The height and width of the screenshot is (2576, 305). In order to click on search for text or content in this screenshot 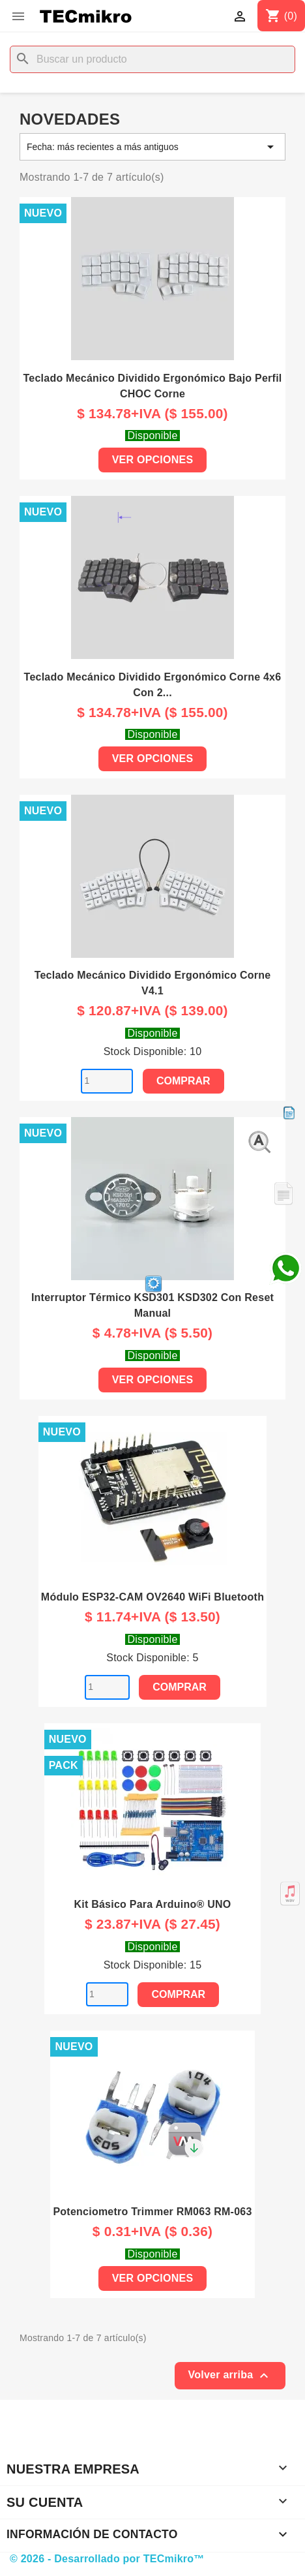, I will do `click(259, 1142)`.